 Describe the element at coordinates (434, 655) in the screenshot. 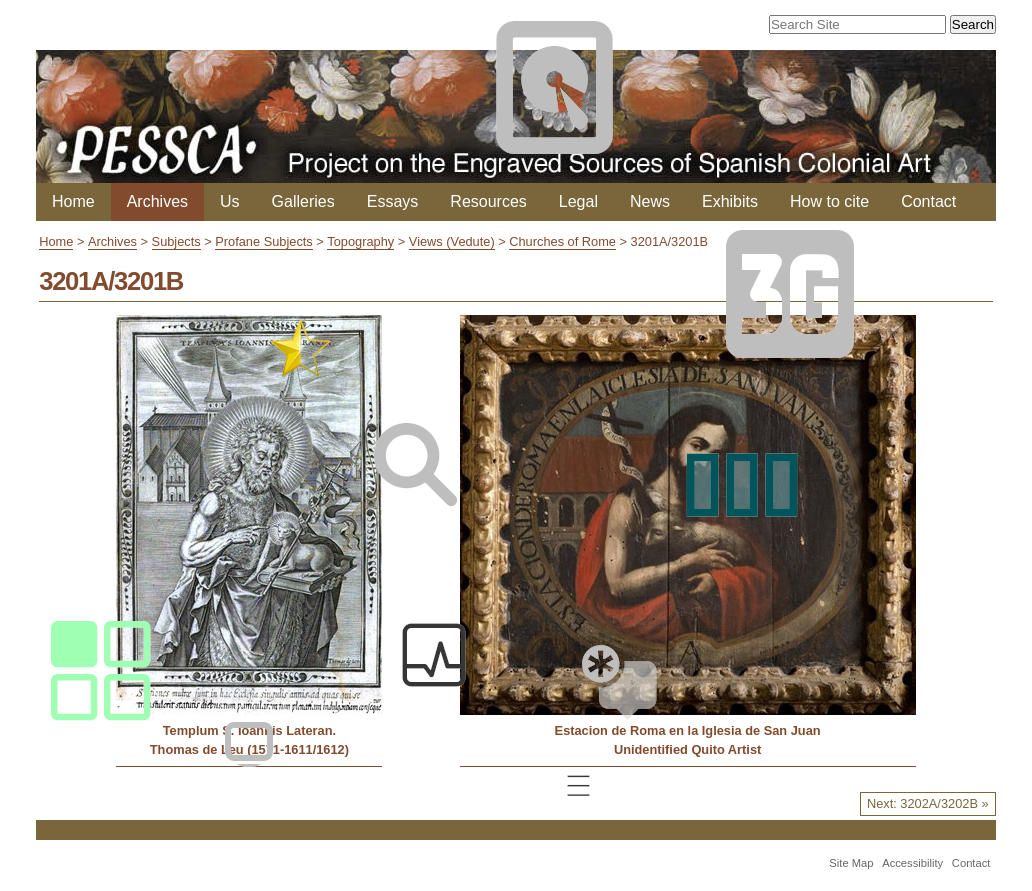

I see `open system monitor or activity monitor` at that location.